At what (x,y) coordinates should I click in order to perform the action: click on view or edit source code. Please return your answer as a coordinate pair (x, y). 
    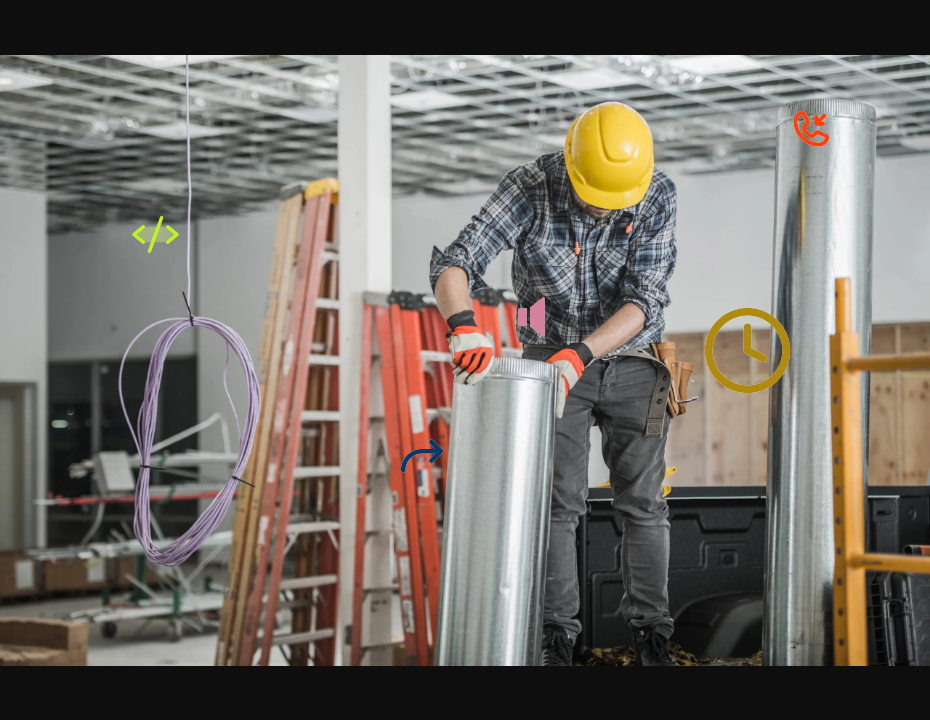
    Looking at the image, I should click on (155, 234).